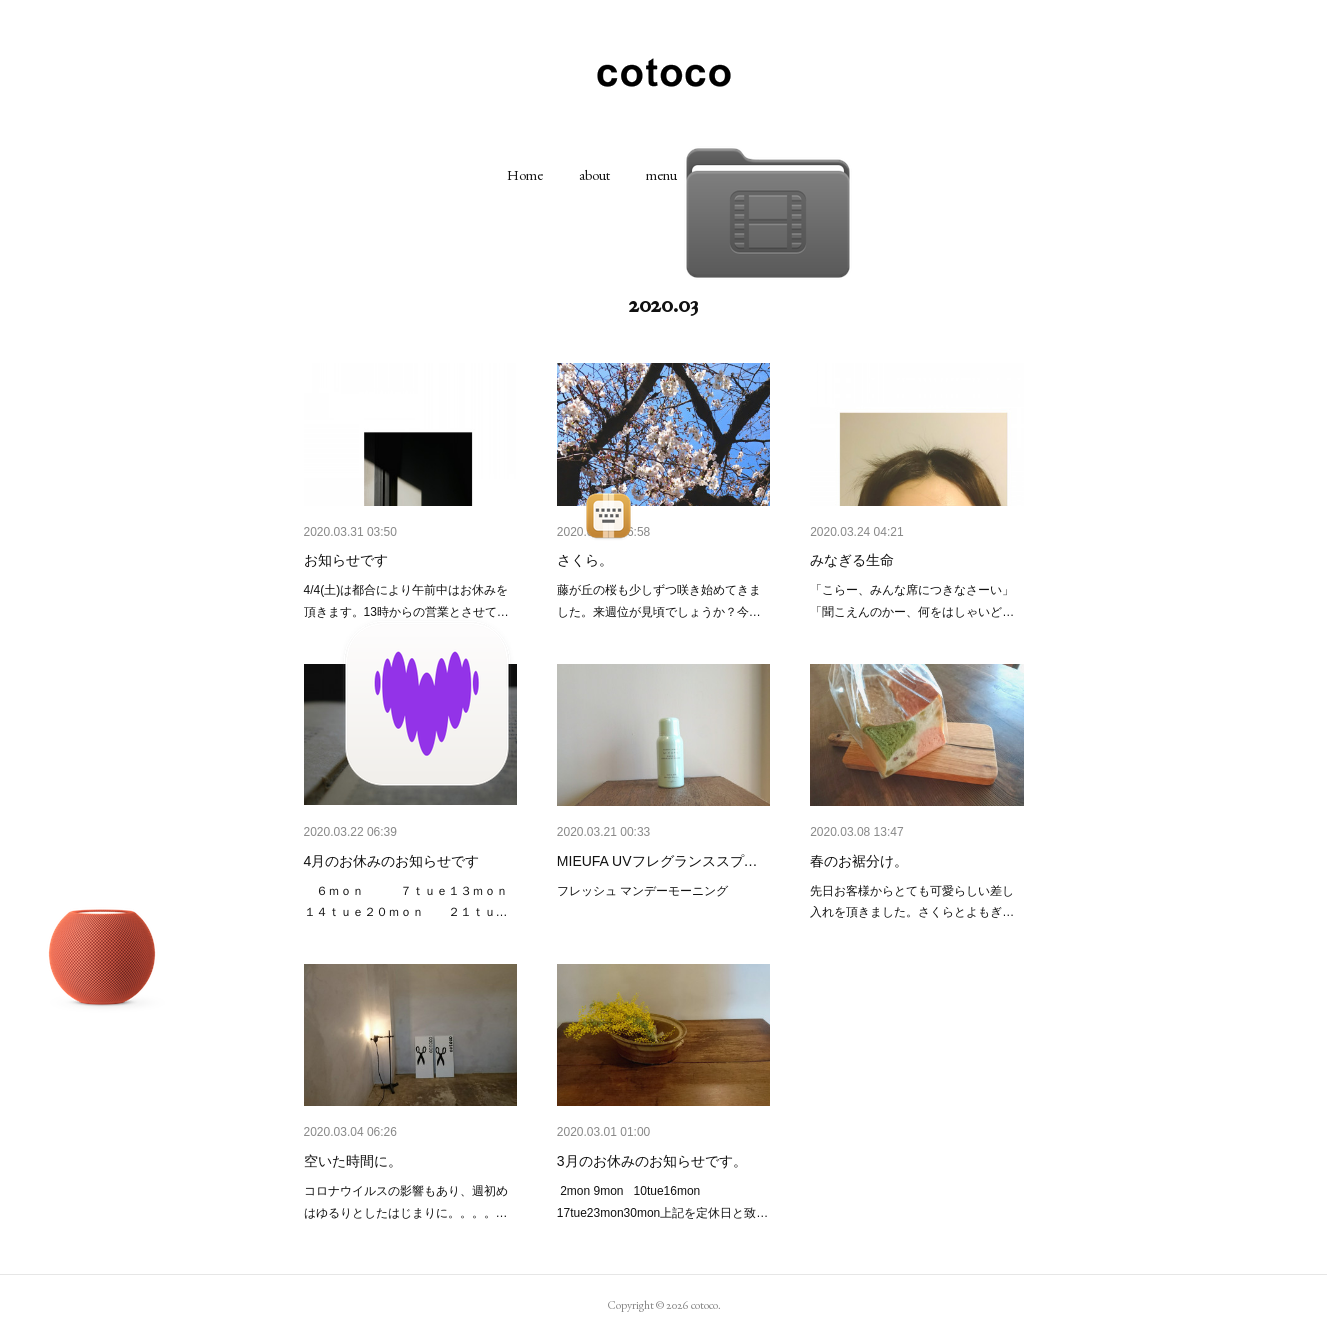 The height and width of the screenshot is (1337, 1327). Describe the element at coordinates (102, 967) in the screenshot. I see `HomePod mini smart speaker in orange` at that location.